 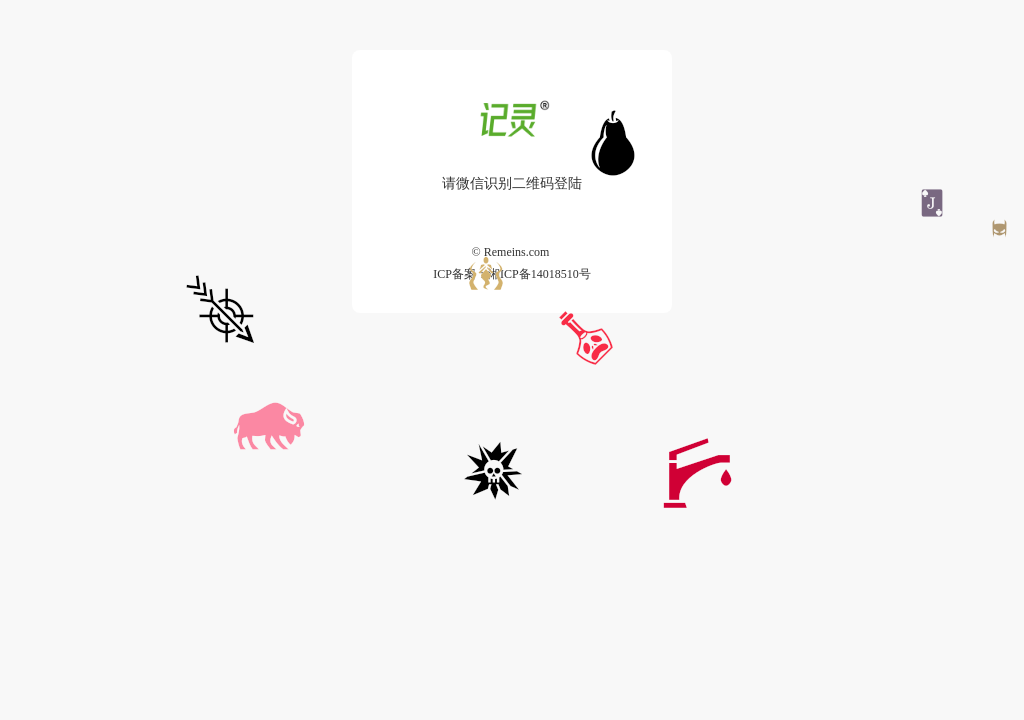 I want to click on indicates a death or game over event, so click(x=493, y=471).